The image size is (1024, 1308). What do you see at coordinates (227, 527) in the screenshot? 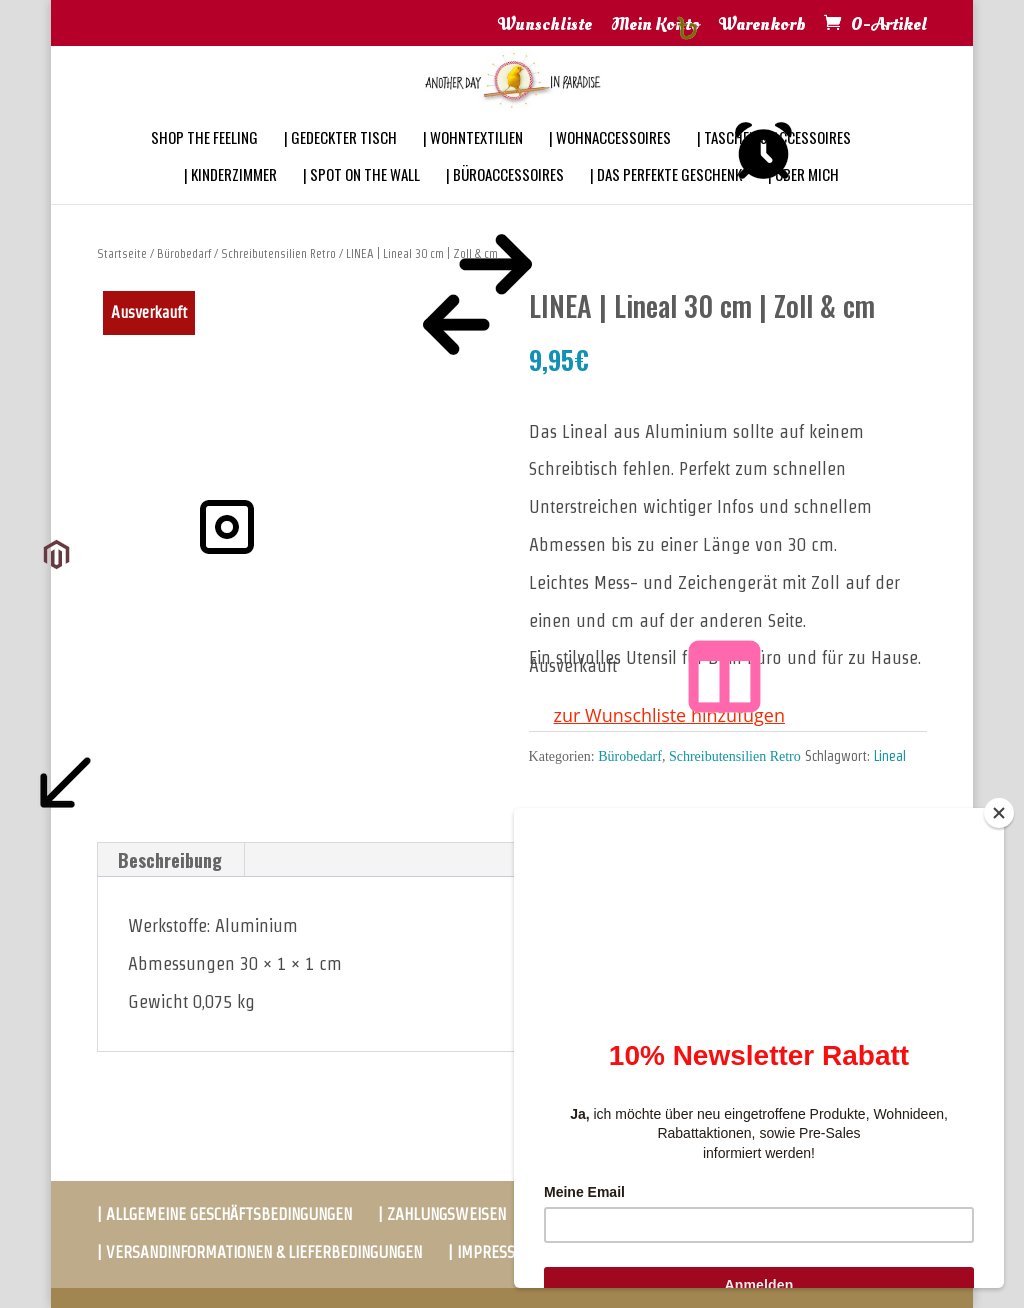
I see `apply a mask to selected layer or object` at bounding box center [227, 527].